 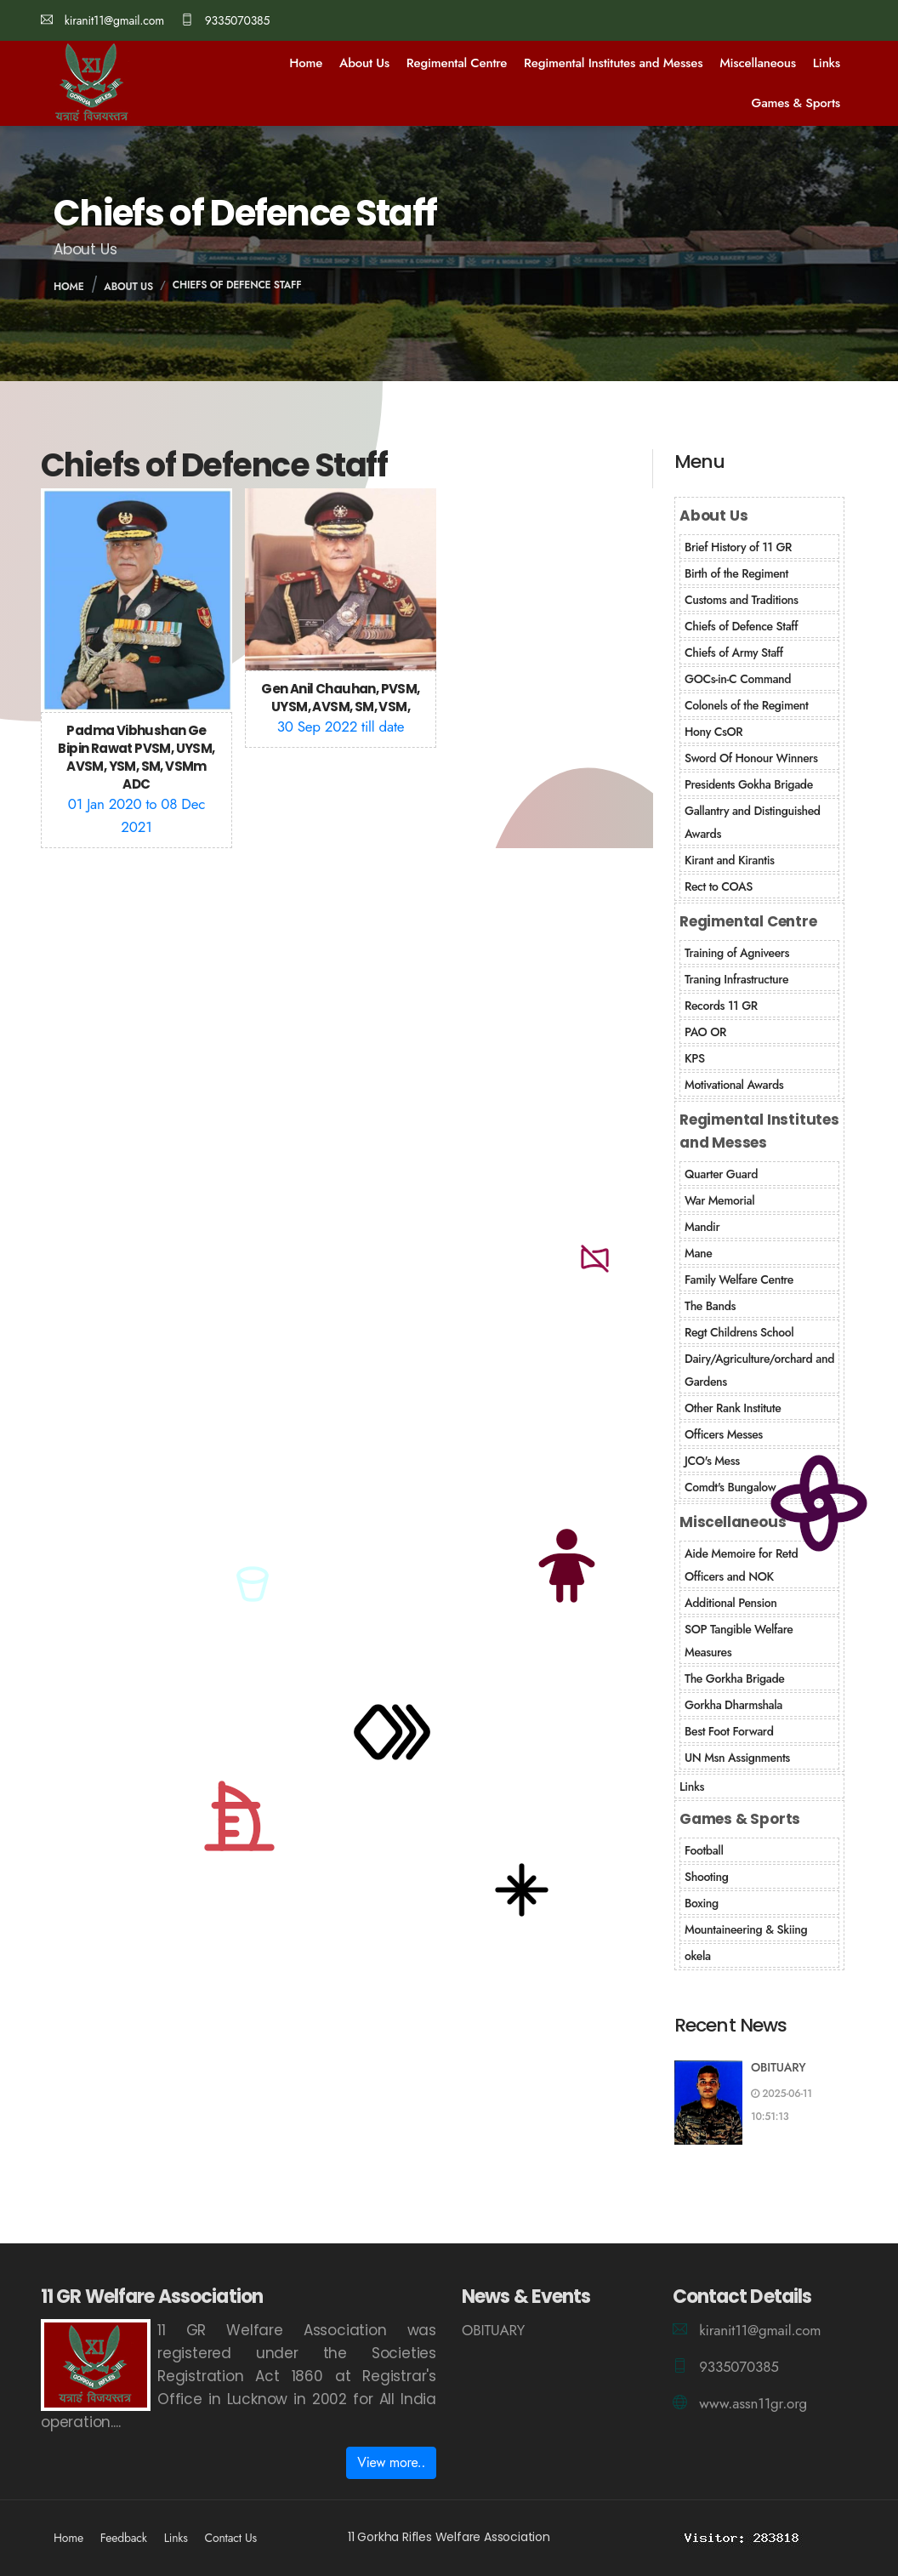 I want to click on supernova app or service branding, so click(x=819, y=1503).